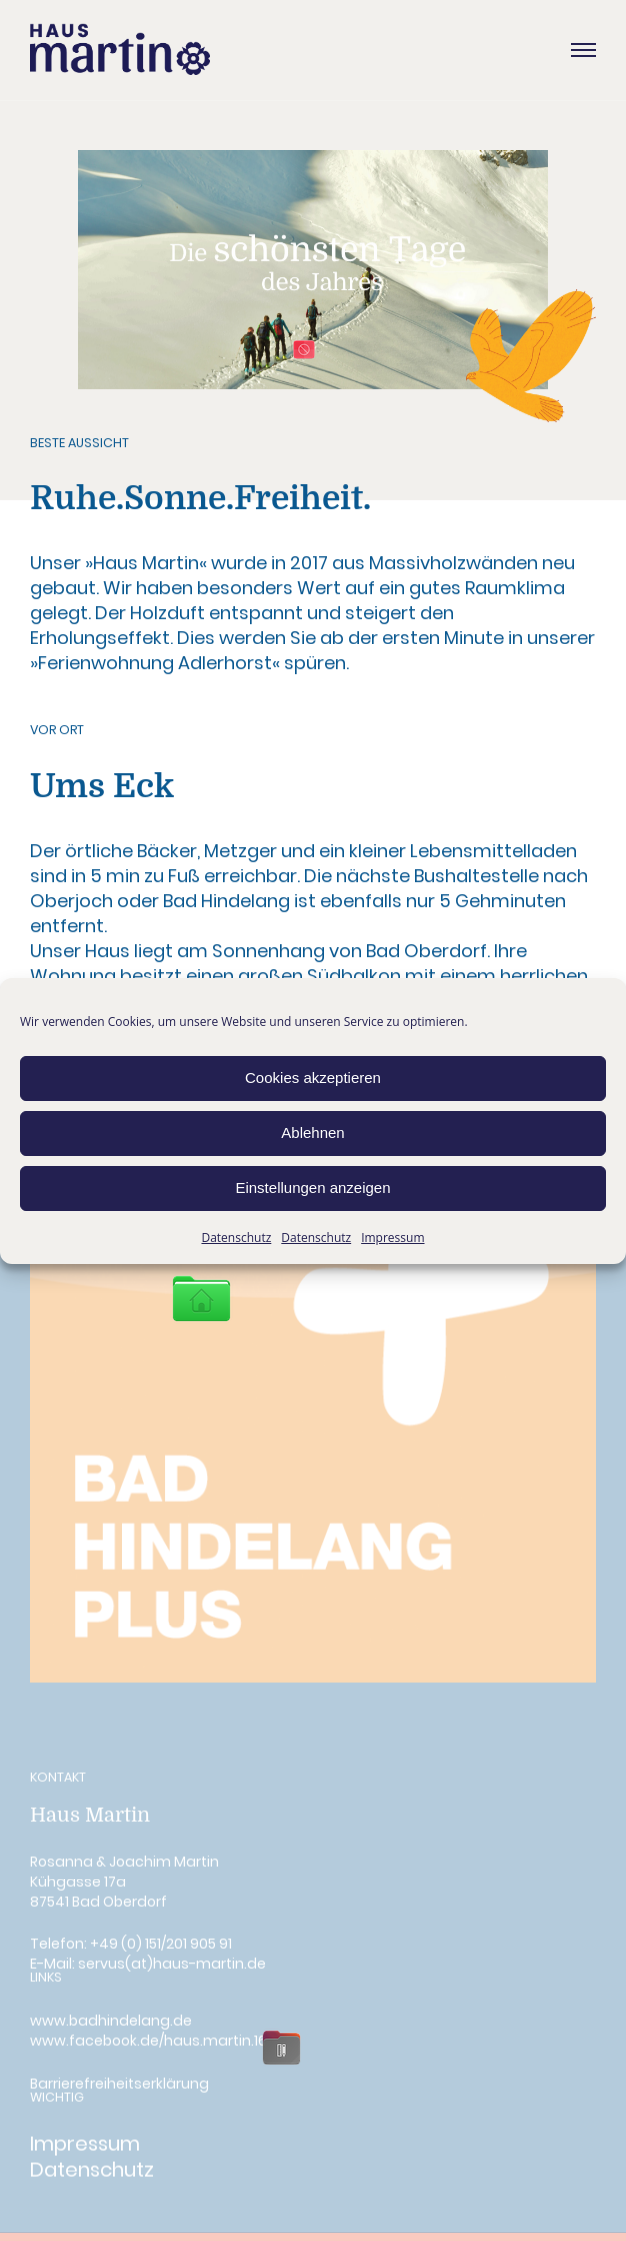 The image size is (626, 2241). What do you see at coordinates (281, 2047) in the screenshot?
I see `access your templates folder` at bounding box center [281, 2047].